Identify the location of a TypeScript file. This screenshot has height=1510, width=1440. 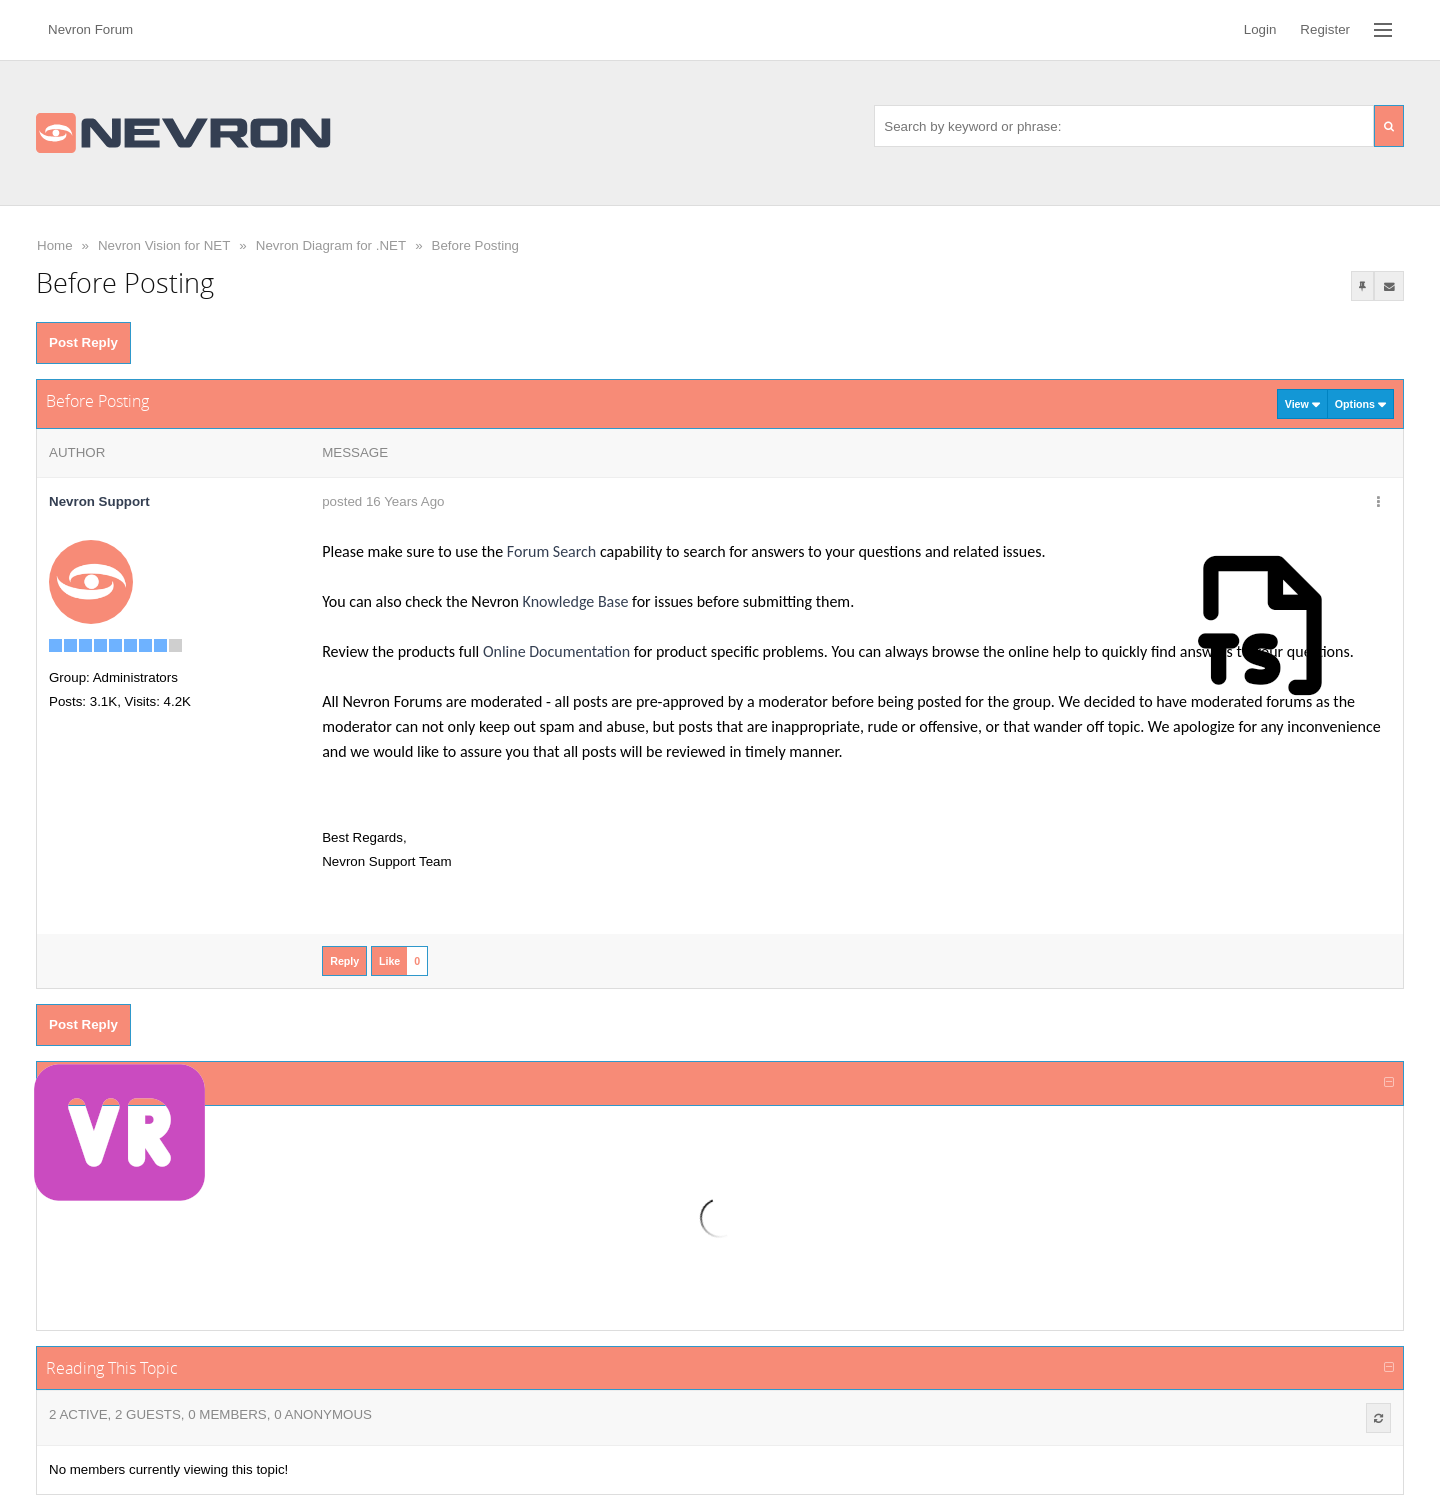
(1262, 625).